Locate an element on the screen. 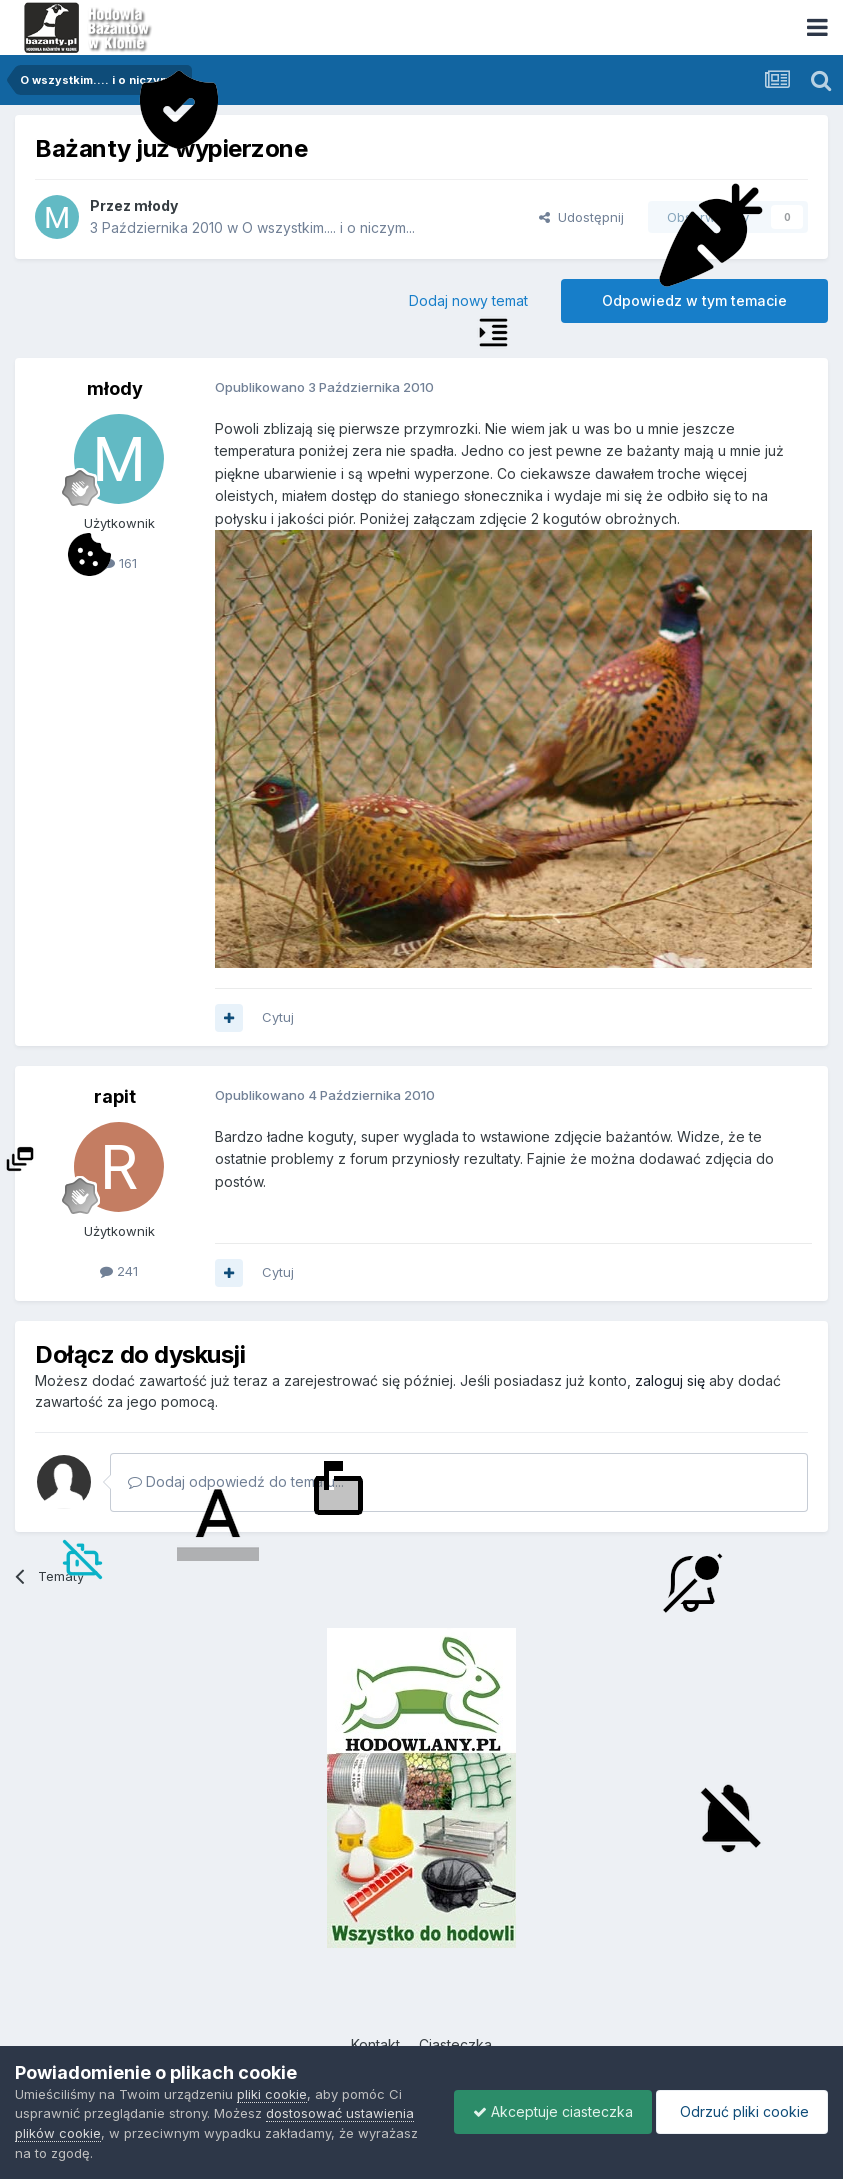 This screenshot has width=843, height=2179. change text color is located at coordinates (218, 1520).